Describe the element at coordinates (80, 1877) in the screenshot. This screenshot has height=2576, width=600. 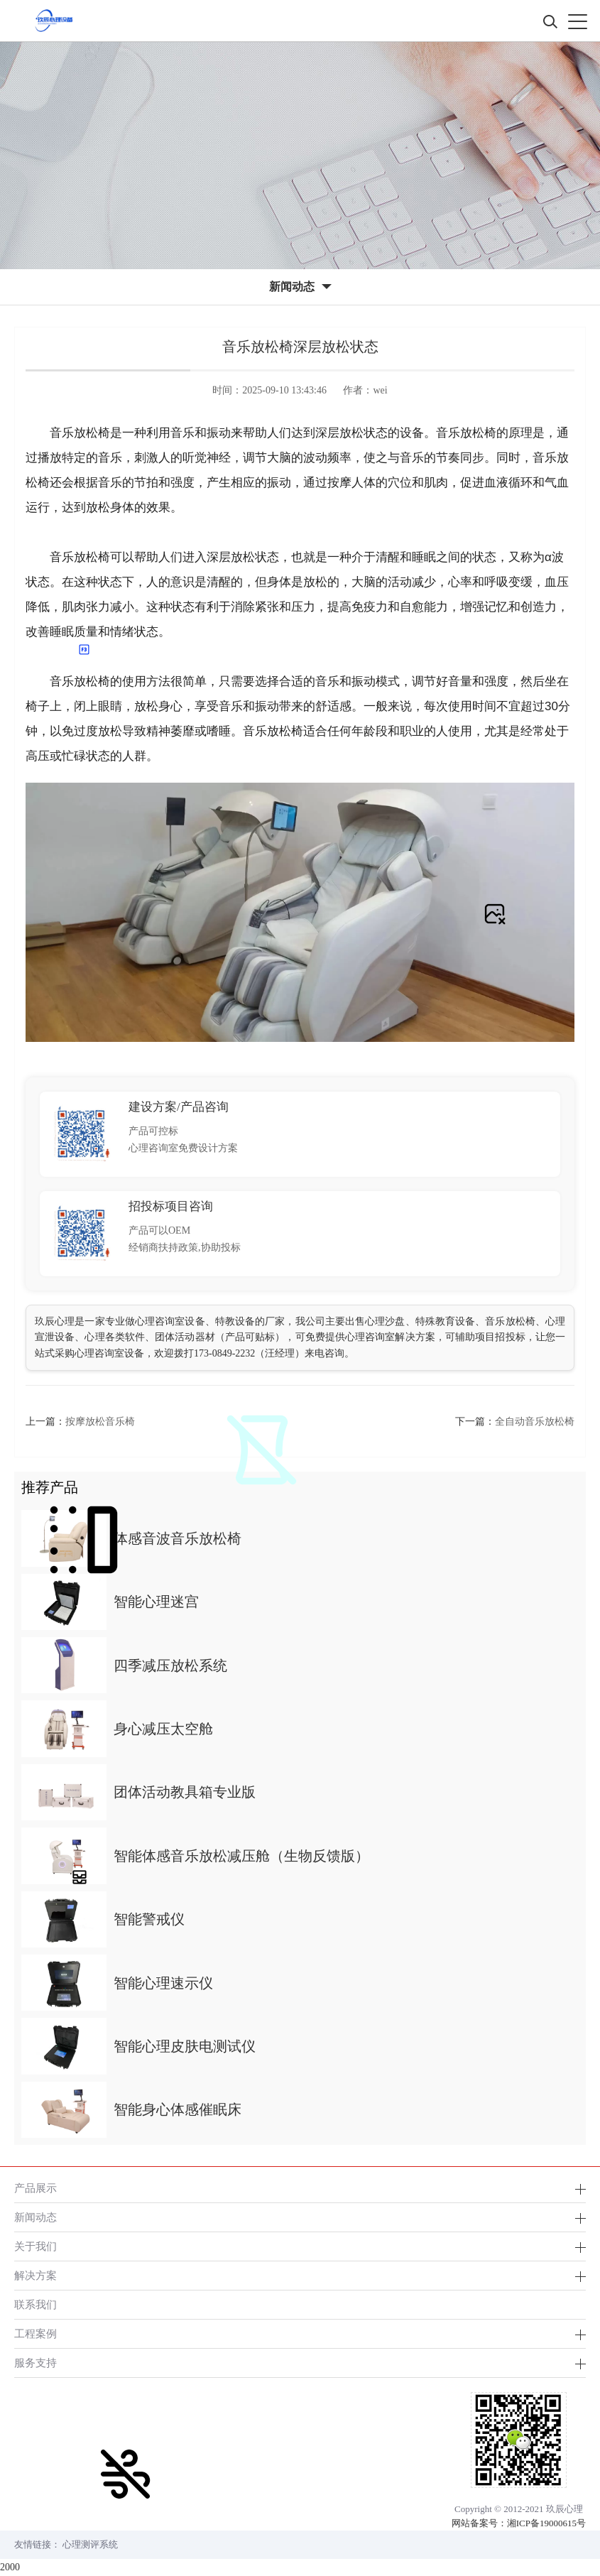
I see `view all inboxes in one place` at that location.